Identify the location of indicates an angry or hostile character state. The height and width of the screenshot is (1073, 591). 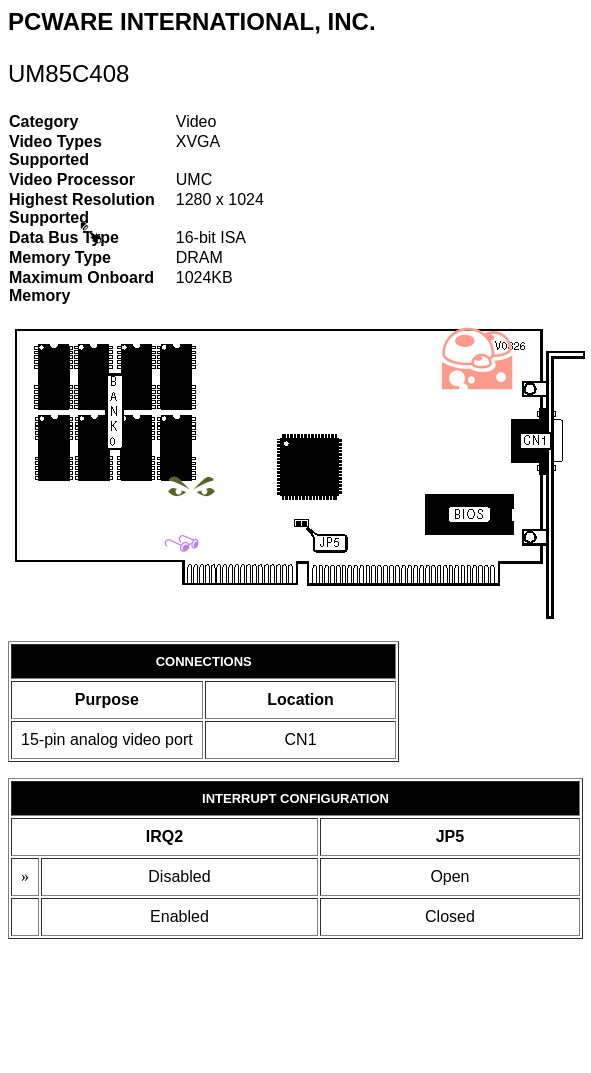
(191, 487).